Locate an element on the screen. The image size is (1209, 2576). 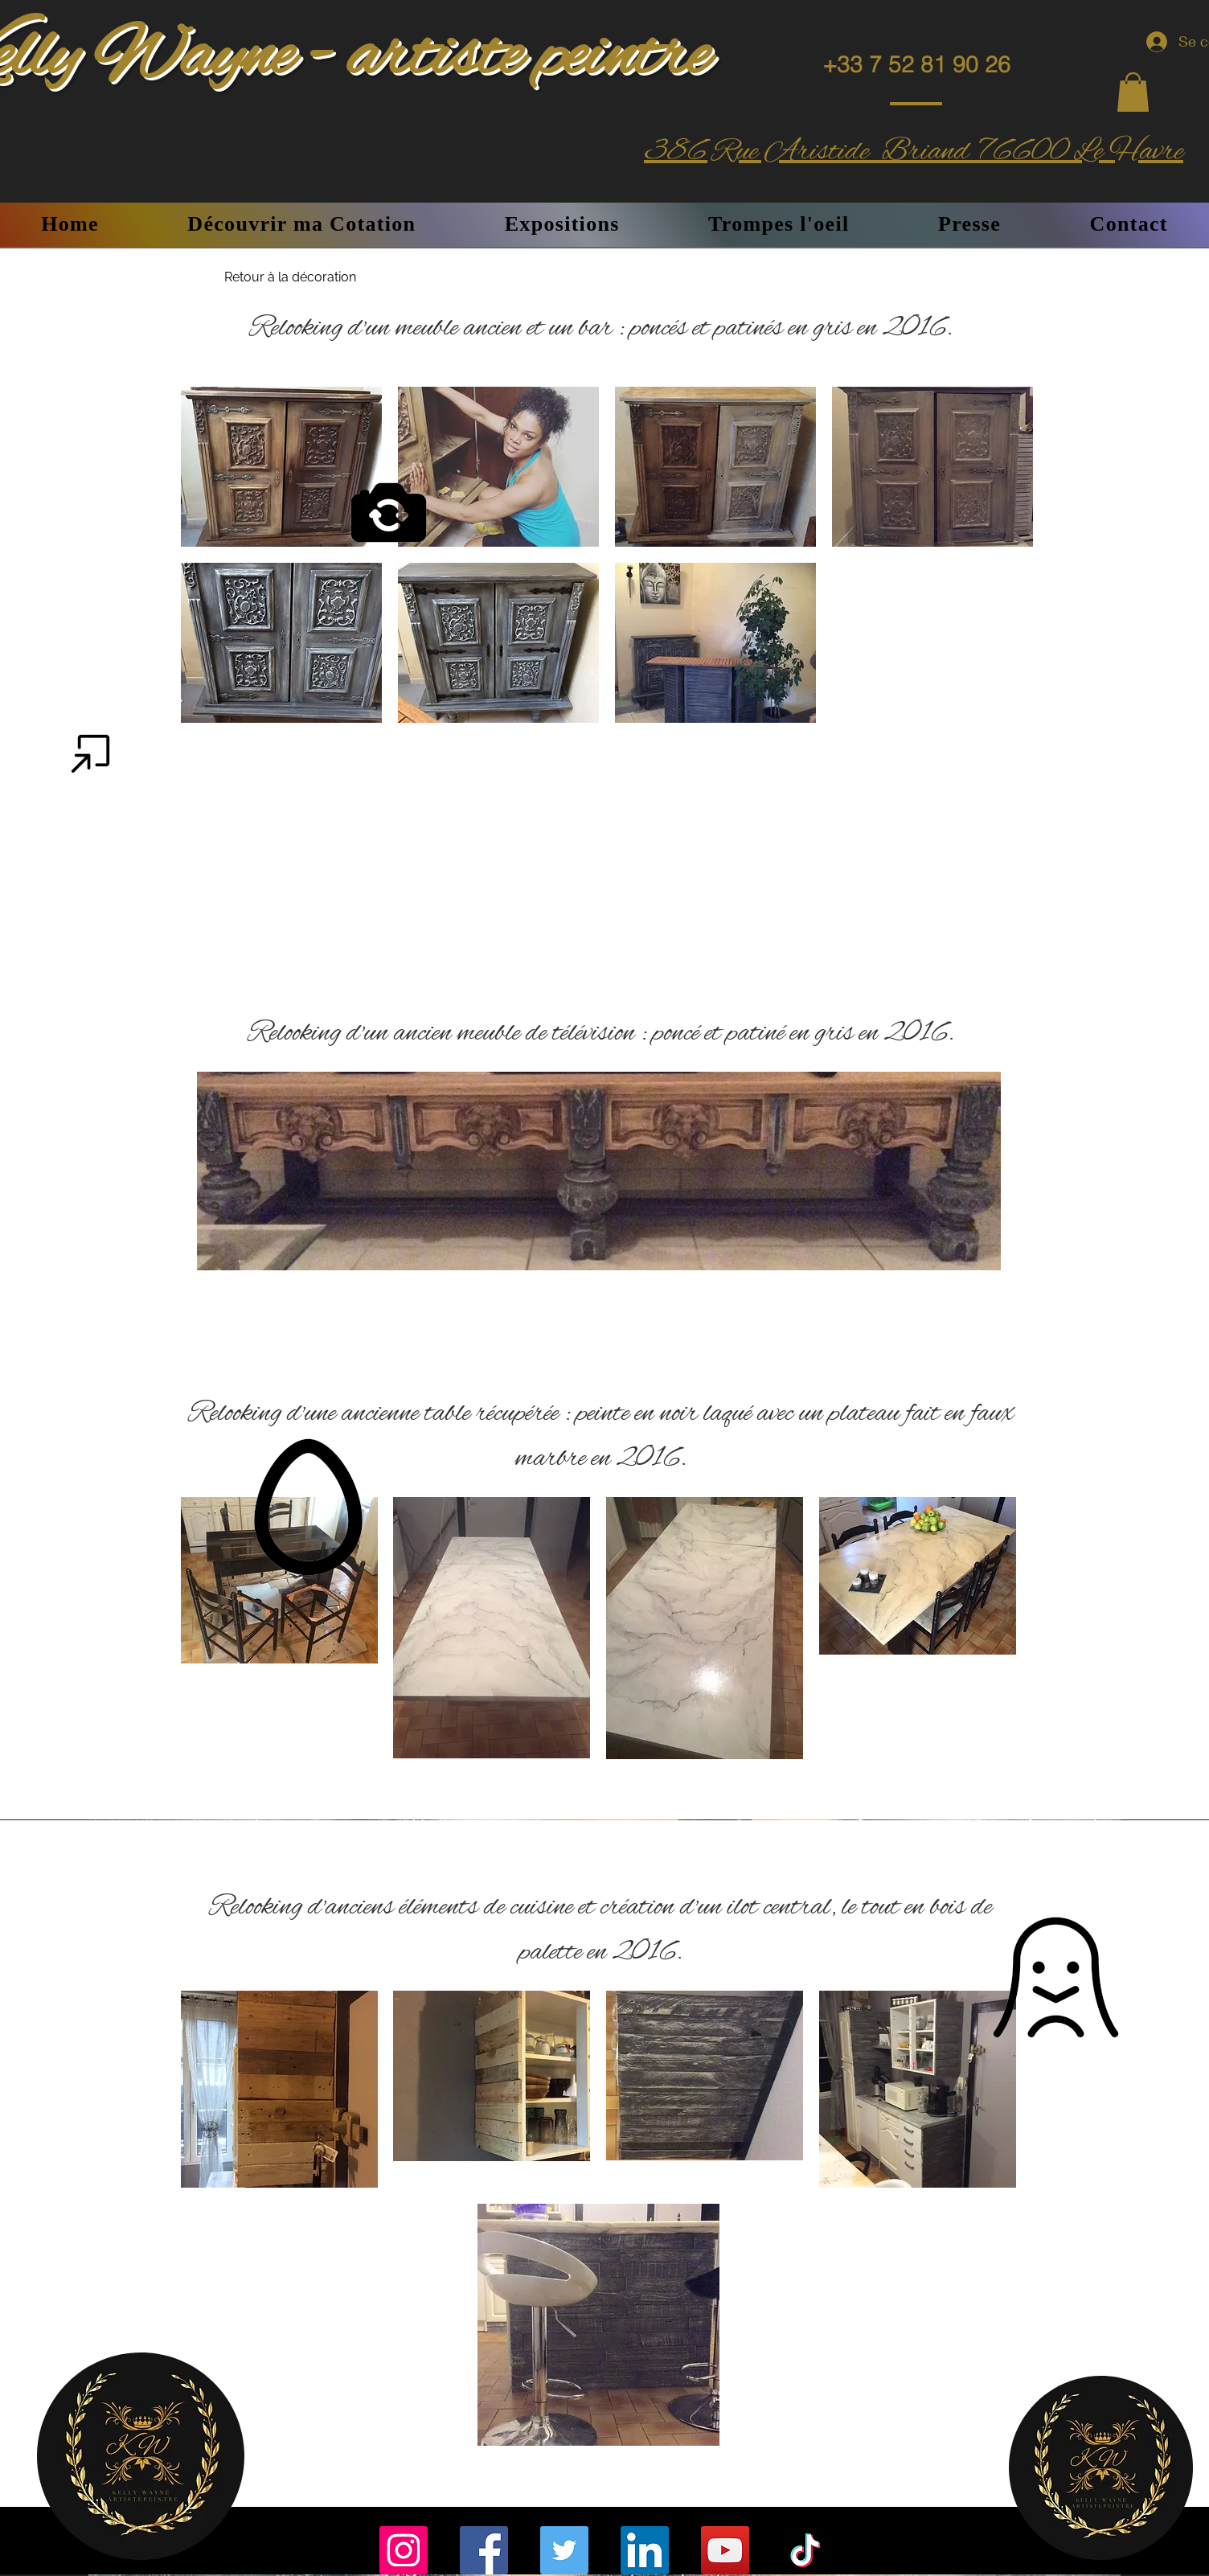
indicates egg or egg-containing ingredients in food items is located at coordinates (308, 1507).